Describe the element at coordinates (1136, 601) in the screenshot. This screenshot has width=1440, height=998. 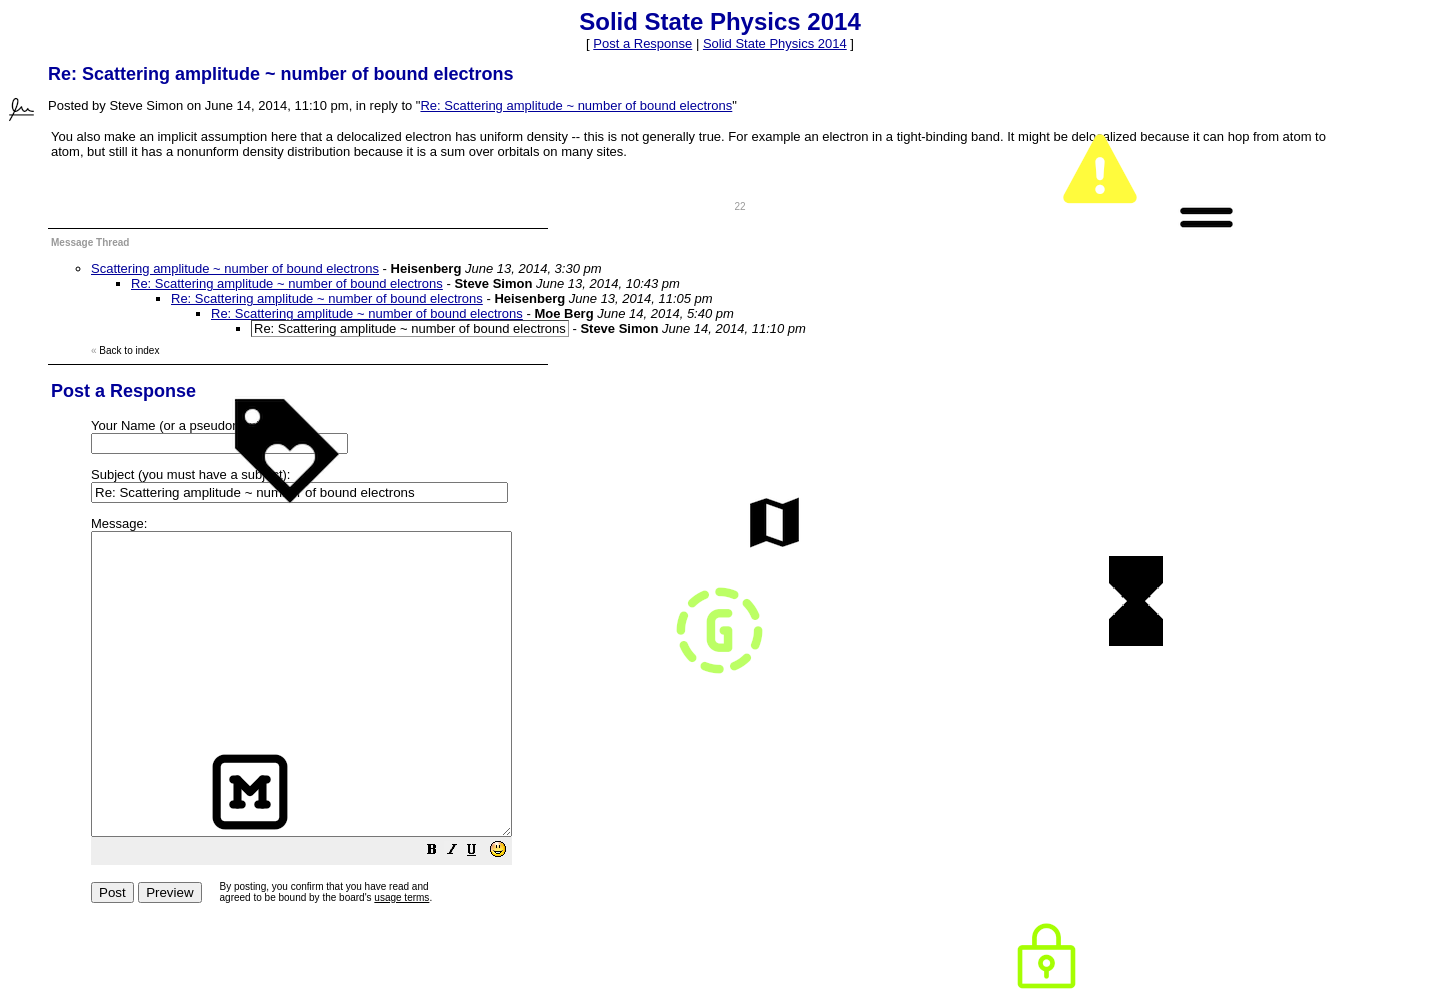
I see `indicates a process is in progress or loading` at that location.